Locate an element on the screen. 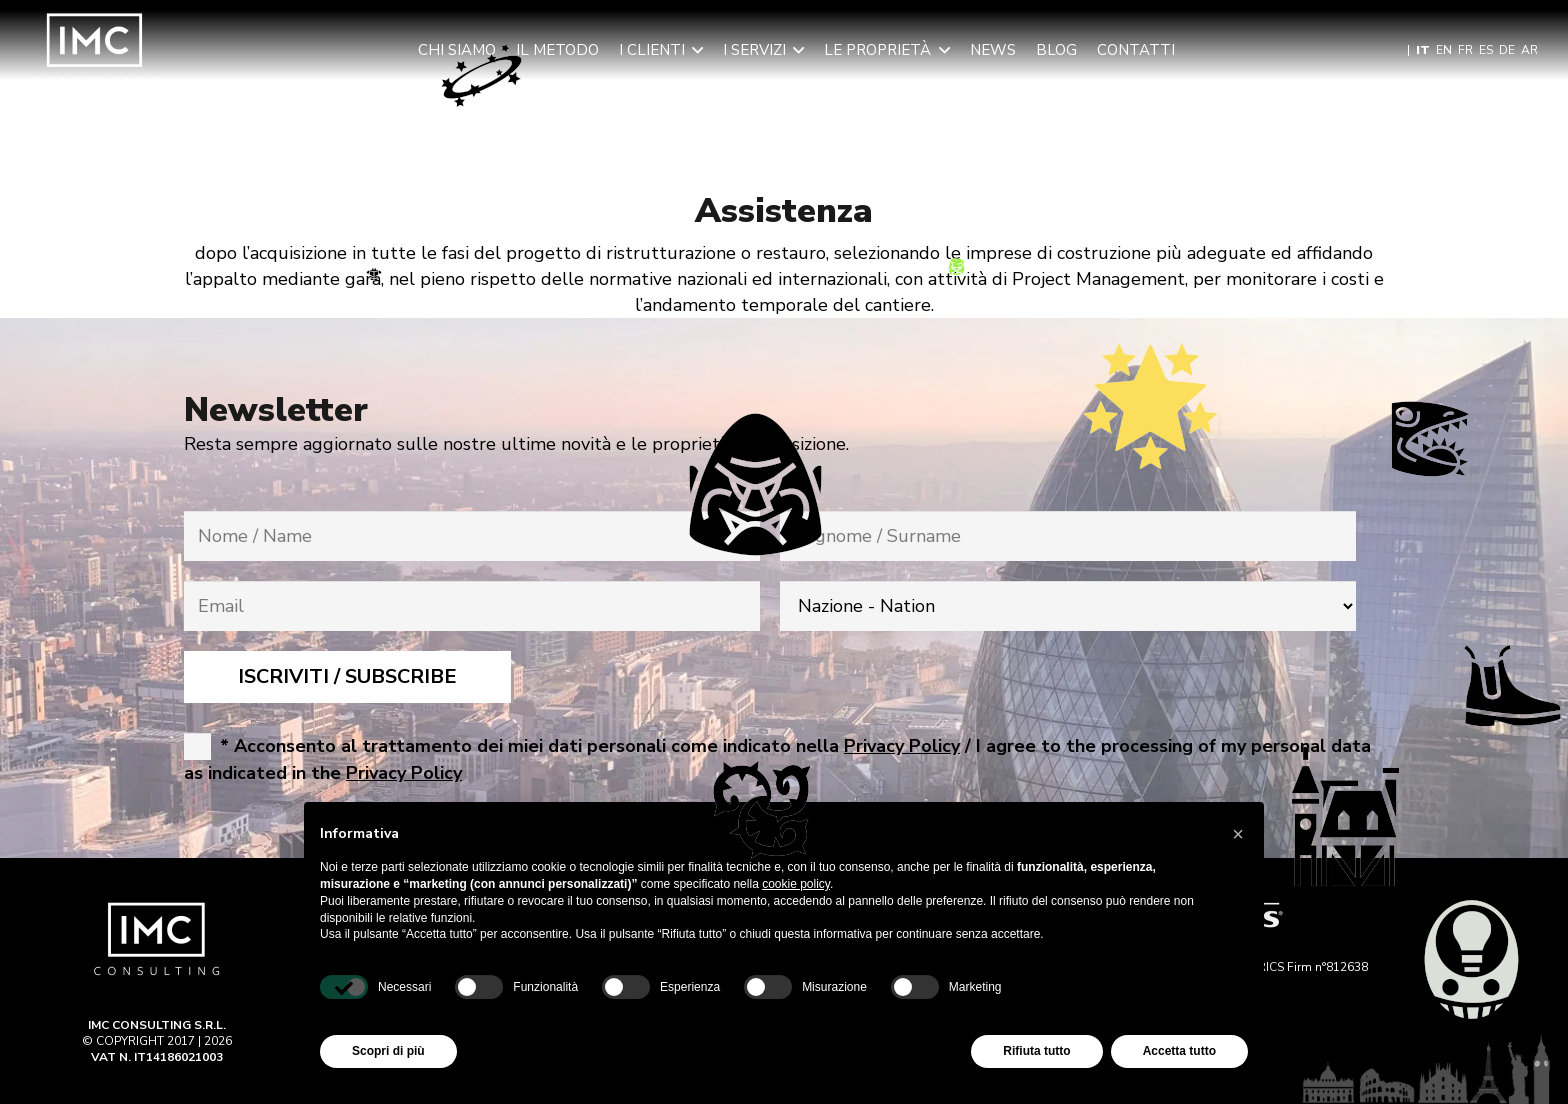 This screenshot has height=1104, width=1568. select golem character or unit is located at coordinates (956, 266).